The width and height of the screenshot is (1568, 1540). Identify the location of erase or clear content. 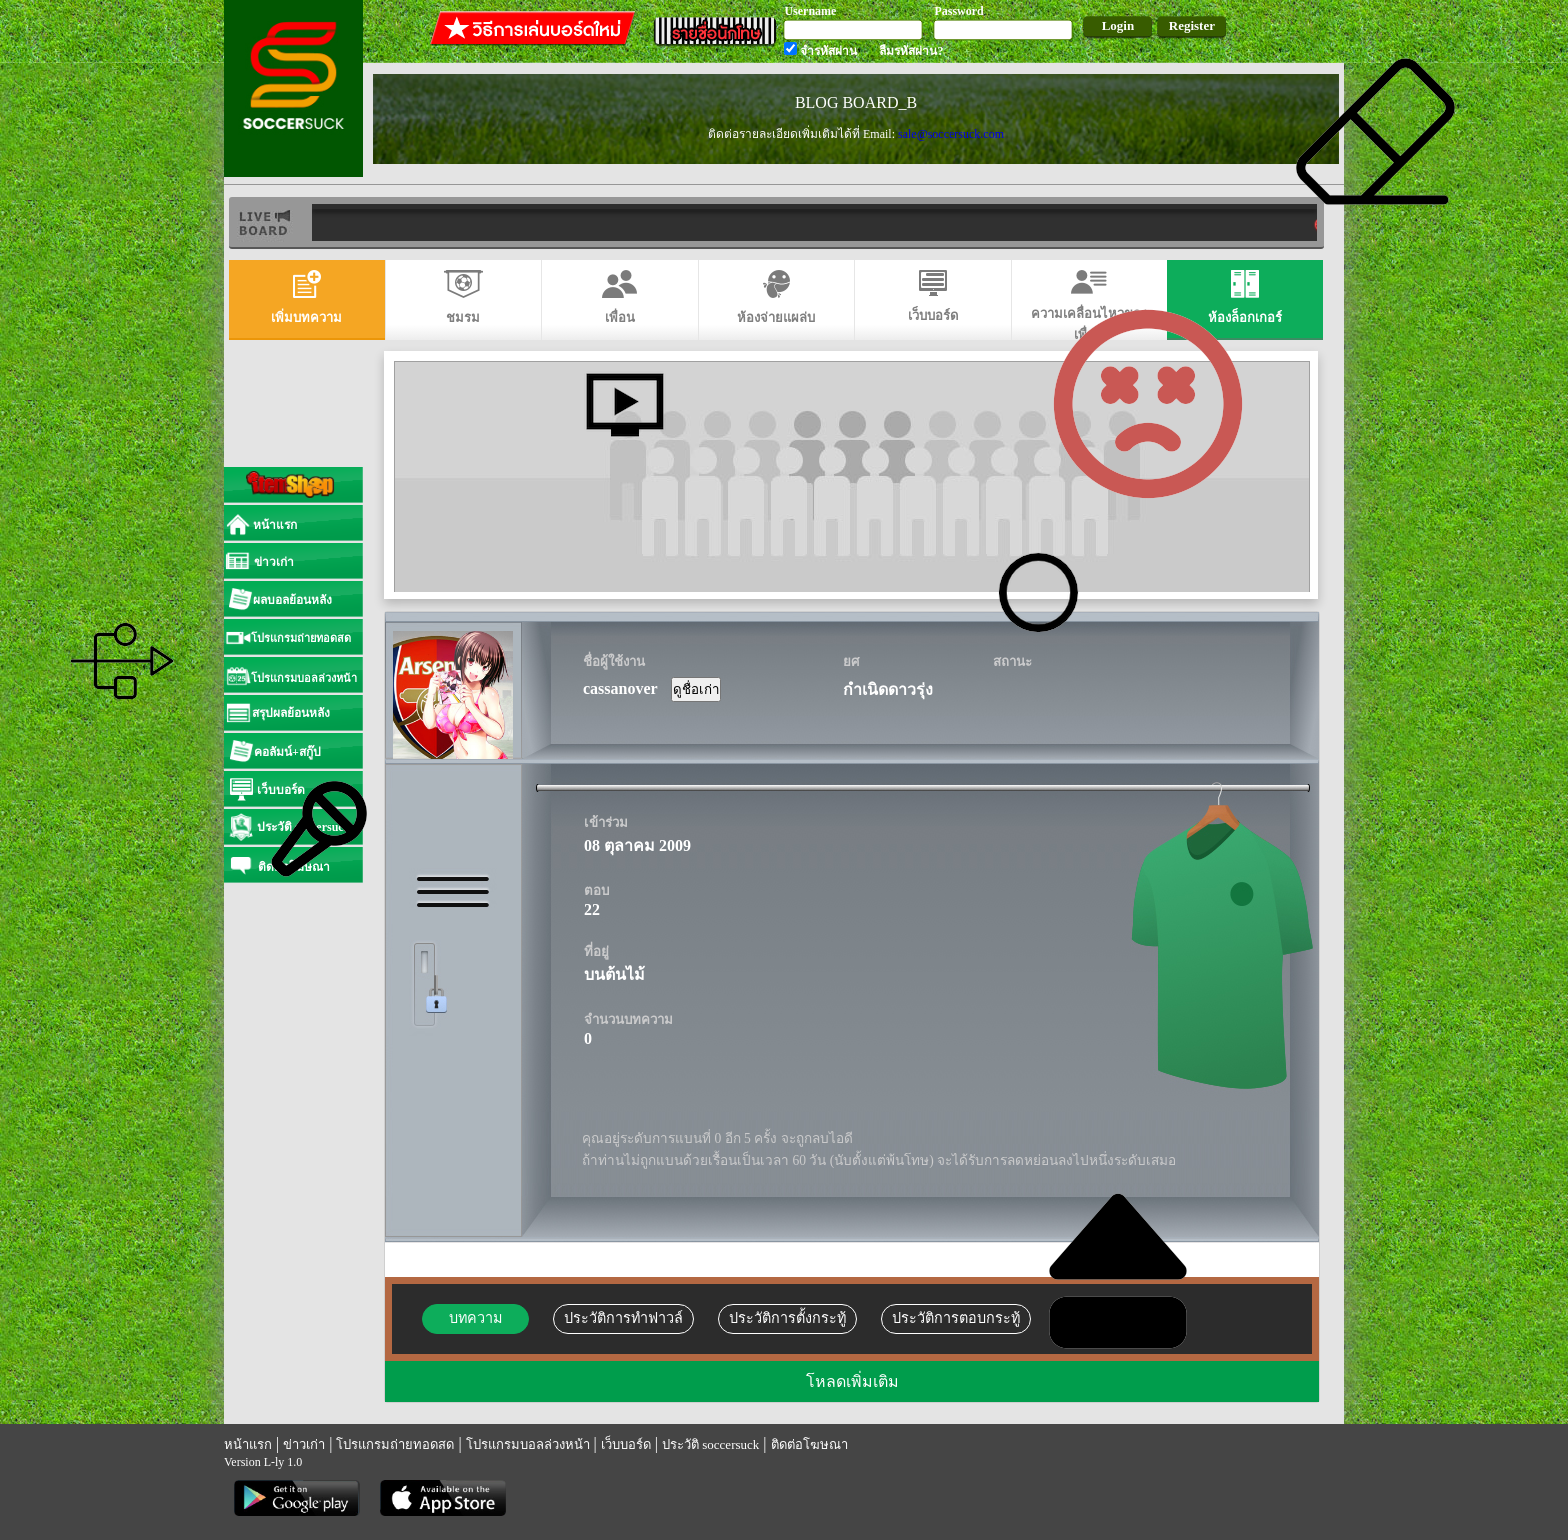
(1375, 131).